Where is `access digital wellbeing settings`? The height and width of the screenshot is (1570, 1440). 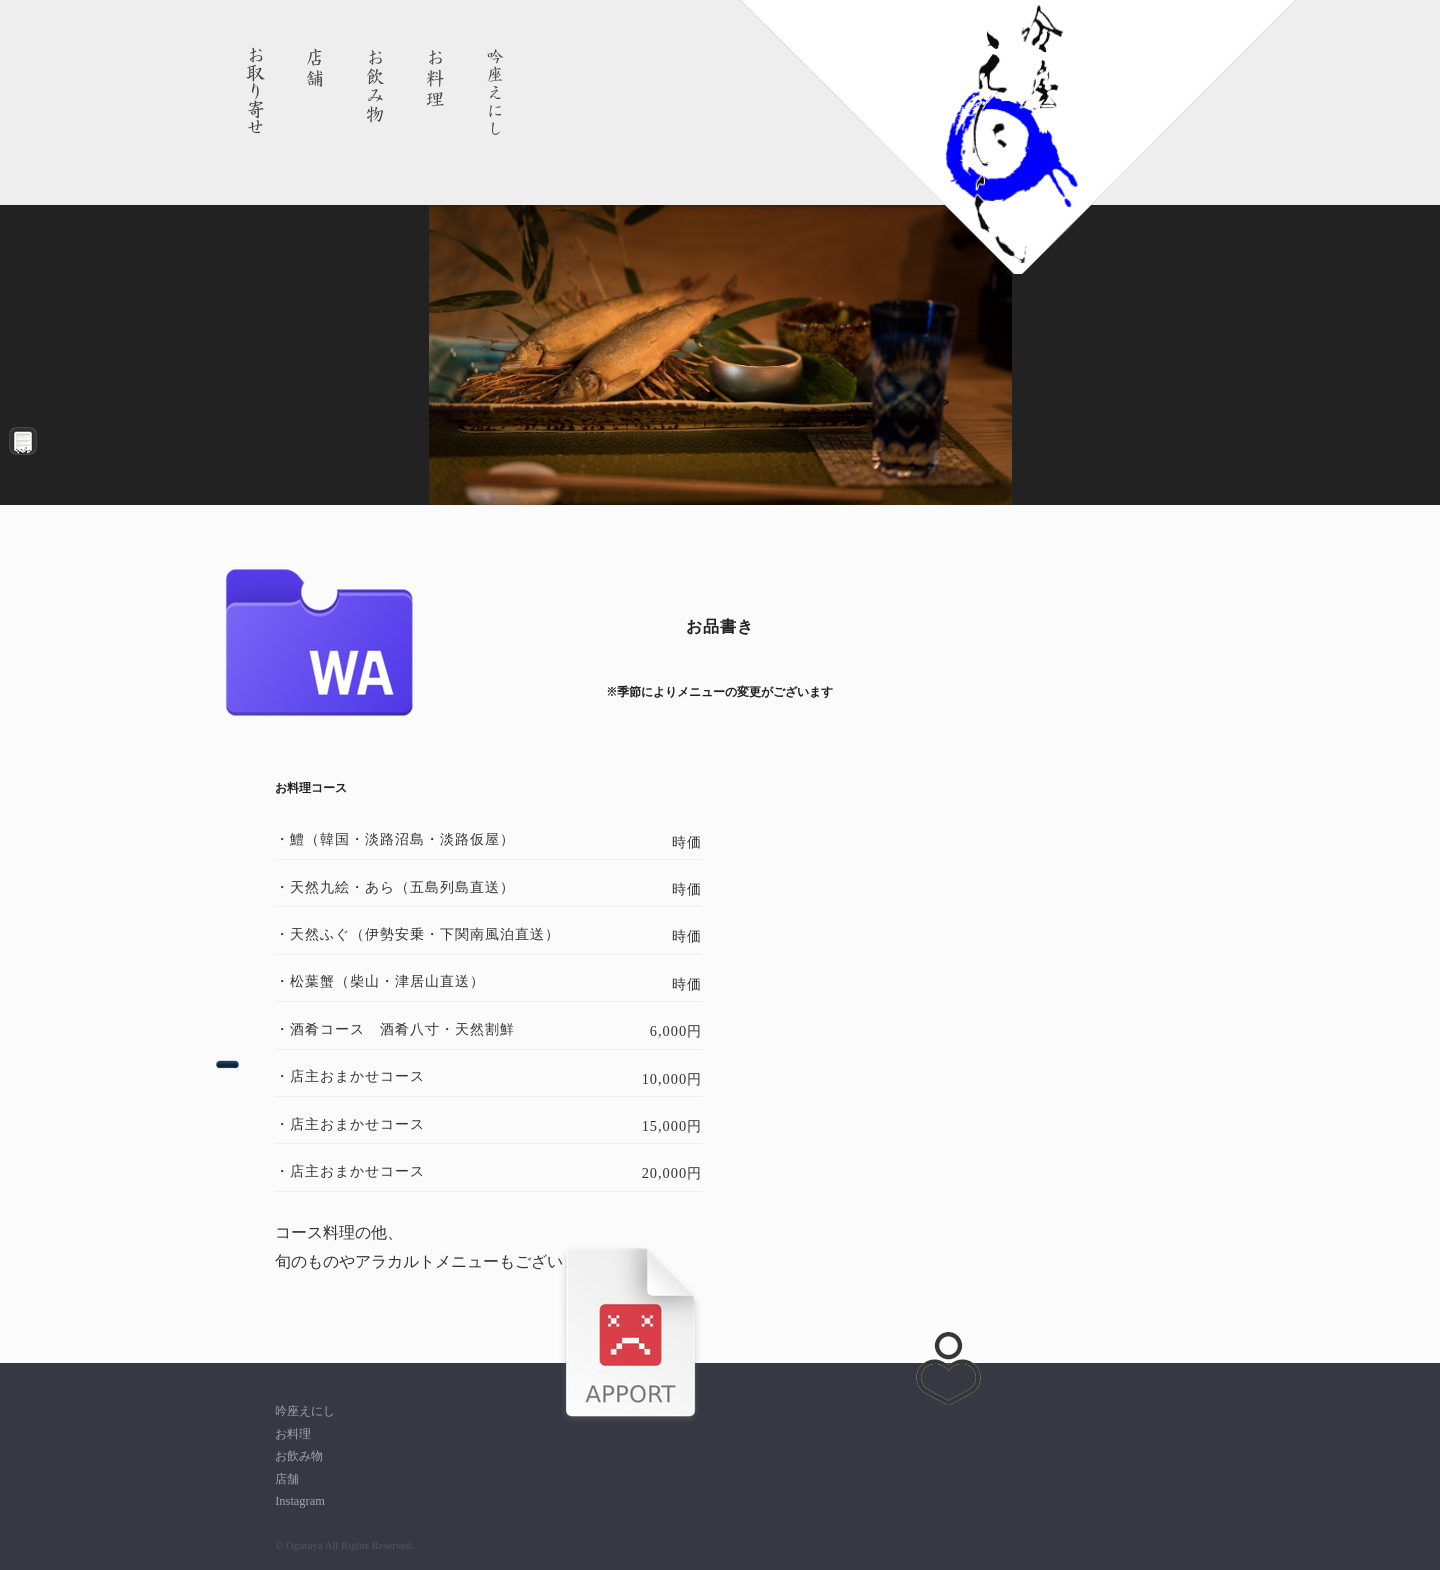
access digital wellbeing settings is located at coordinates (948, 1368).